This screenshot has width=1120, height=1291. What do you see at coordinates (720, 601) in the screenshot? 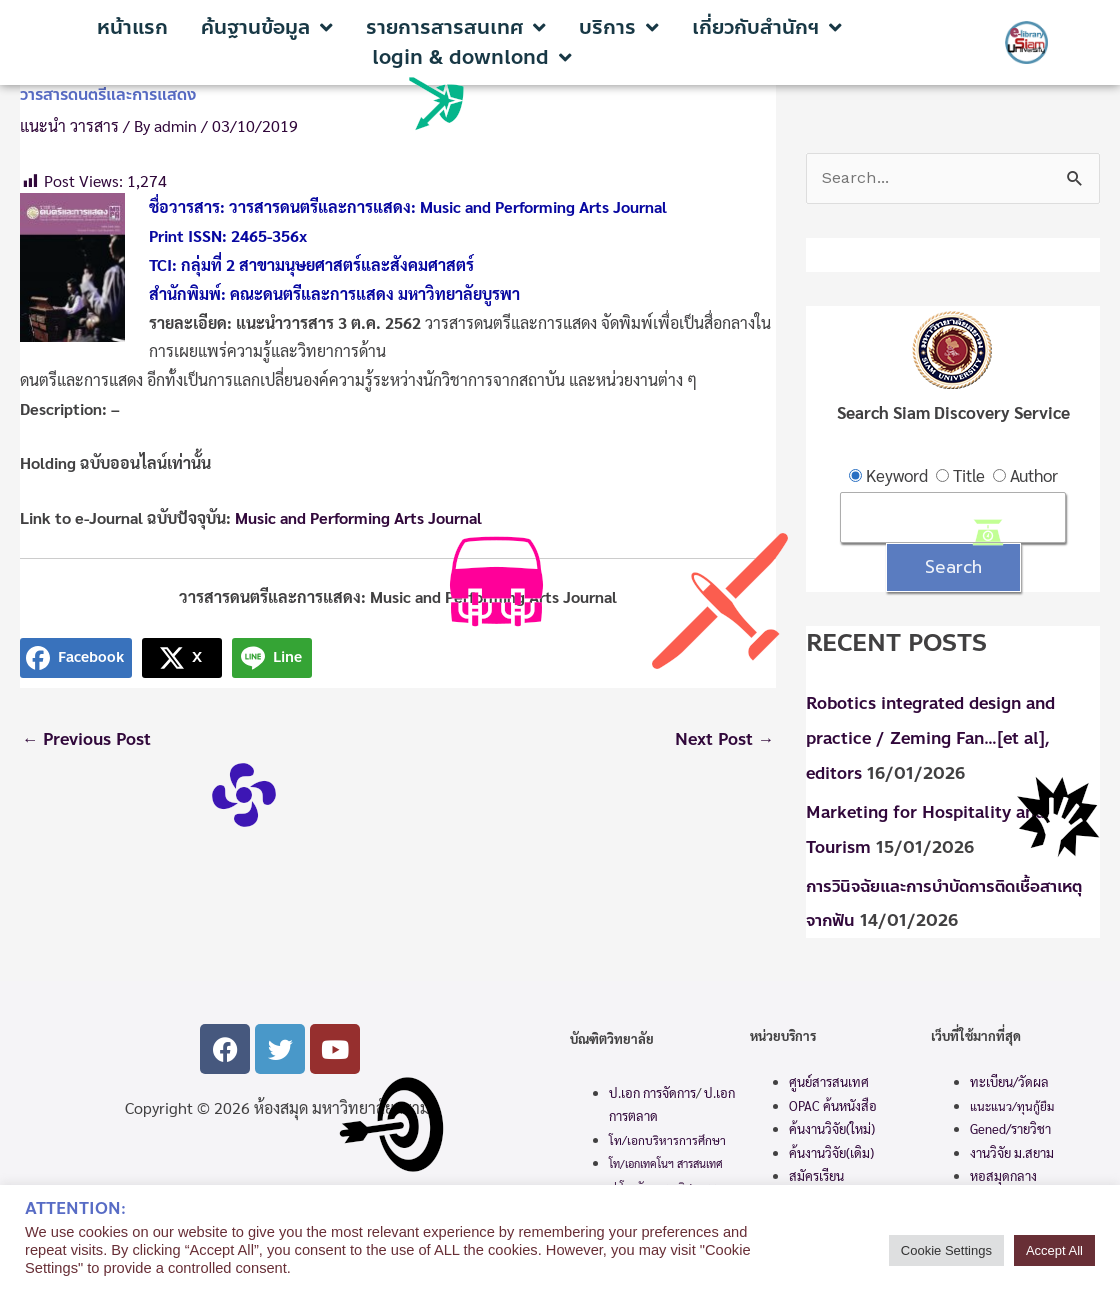
I see `access glider or sailplane activities` at bounding box center [720, 601].